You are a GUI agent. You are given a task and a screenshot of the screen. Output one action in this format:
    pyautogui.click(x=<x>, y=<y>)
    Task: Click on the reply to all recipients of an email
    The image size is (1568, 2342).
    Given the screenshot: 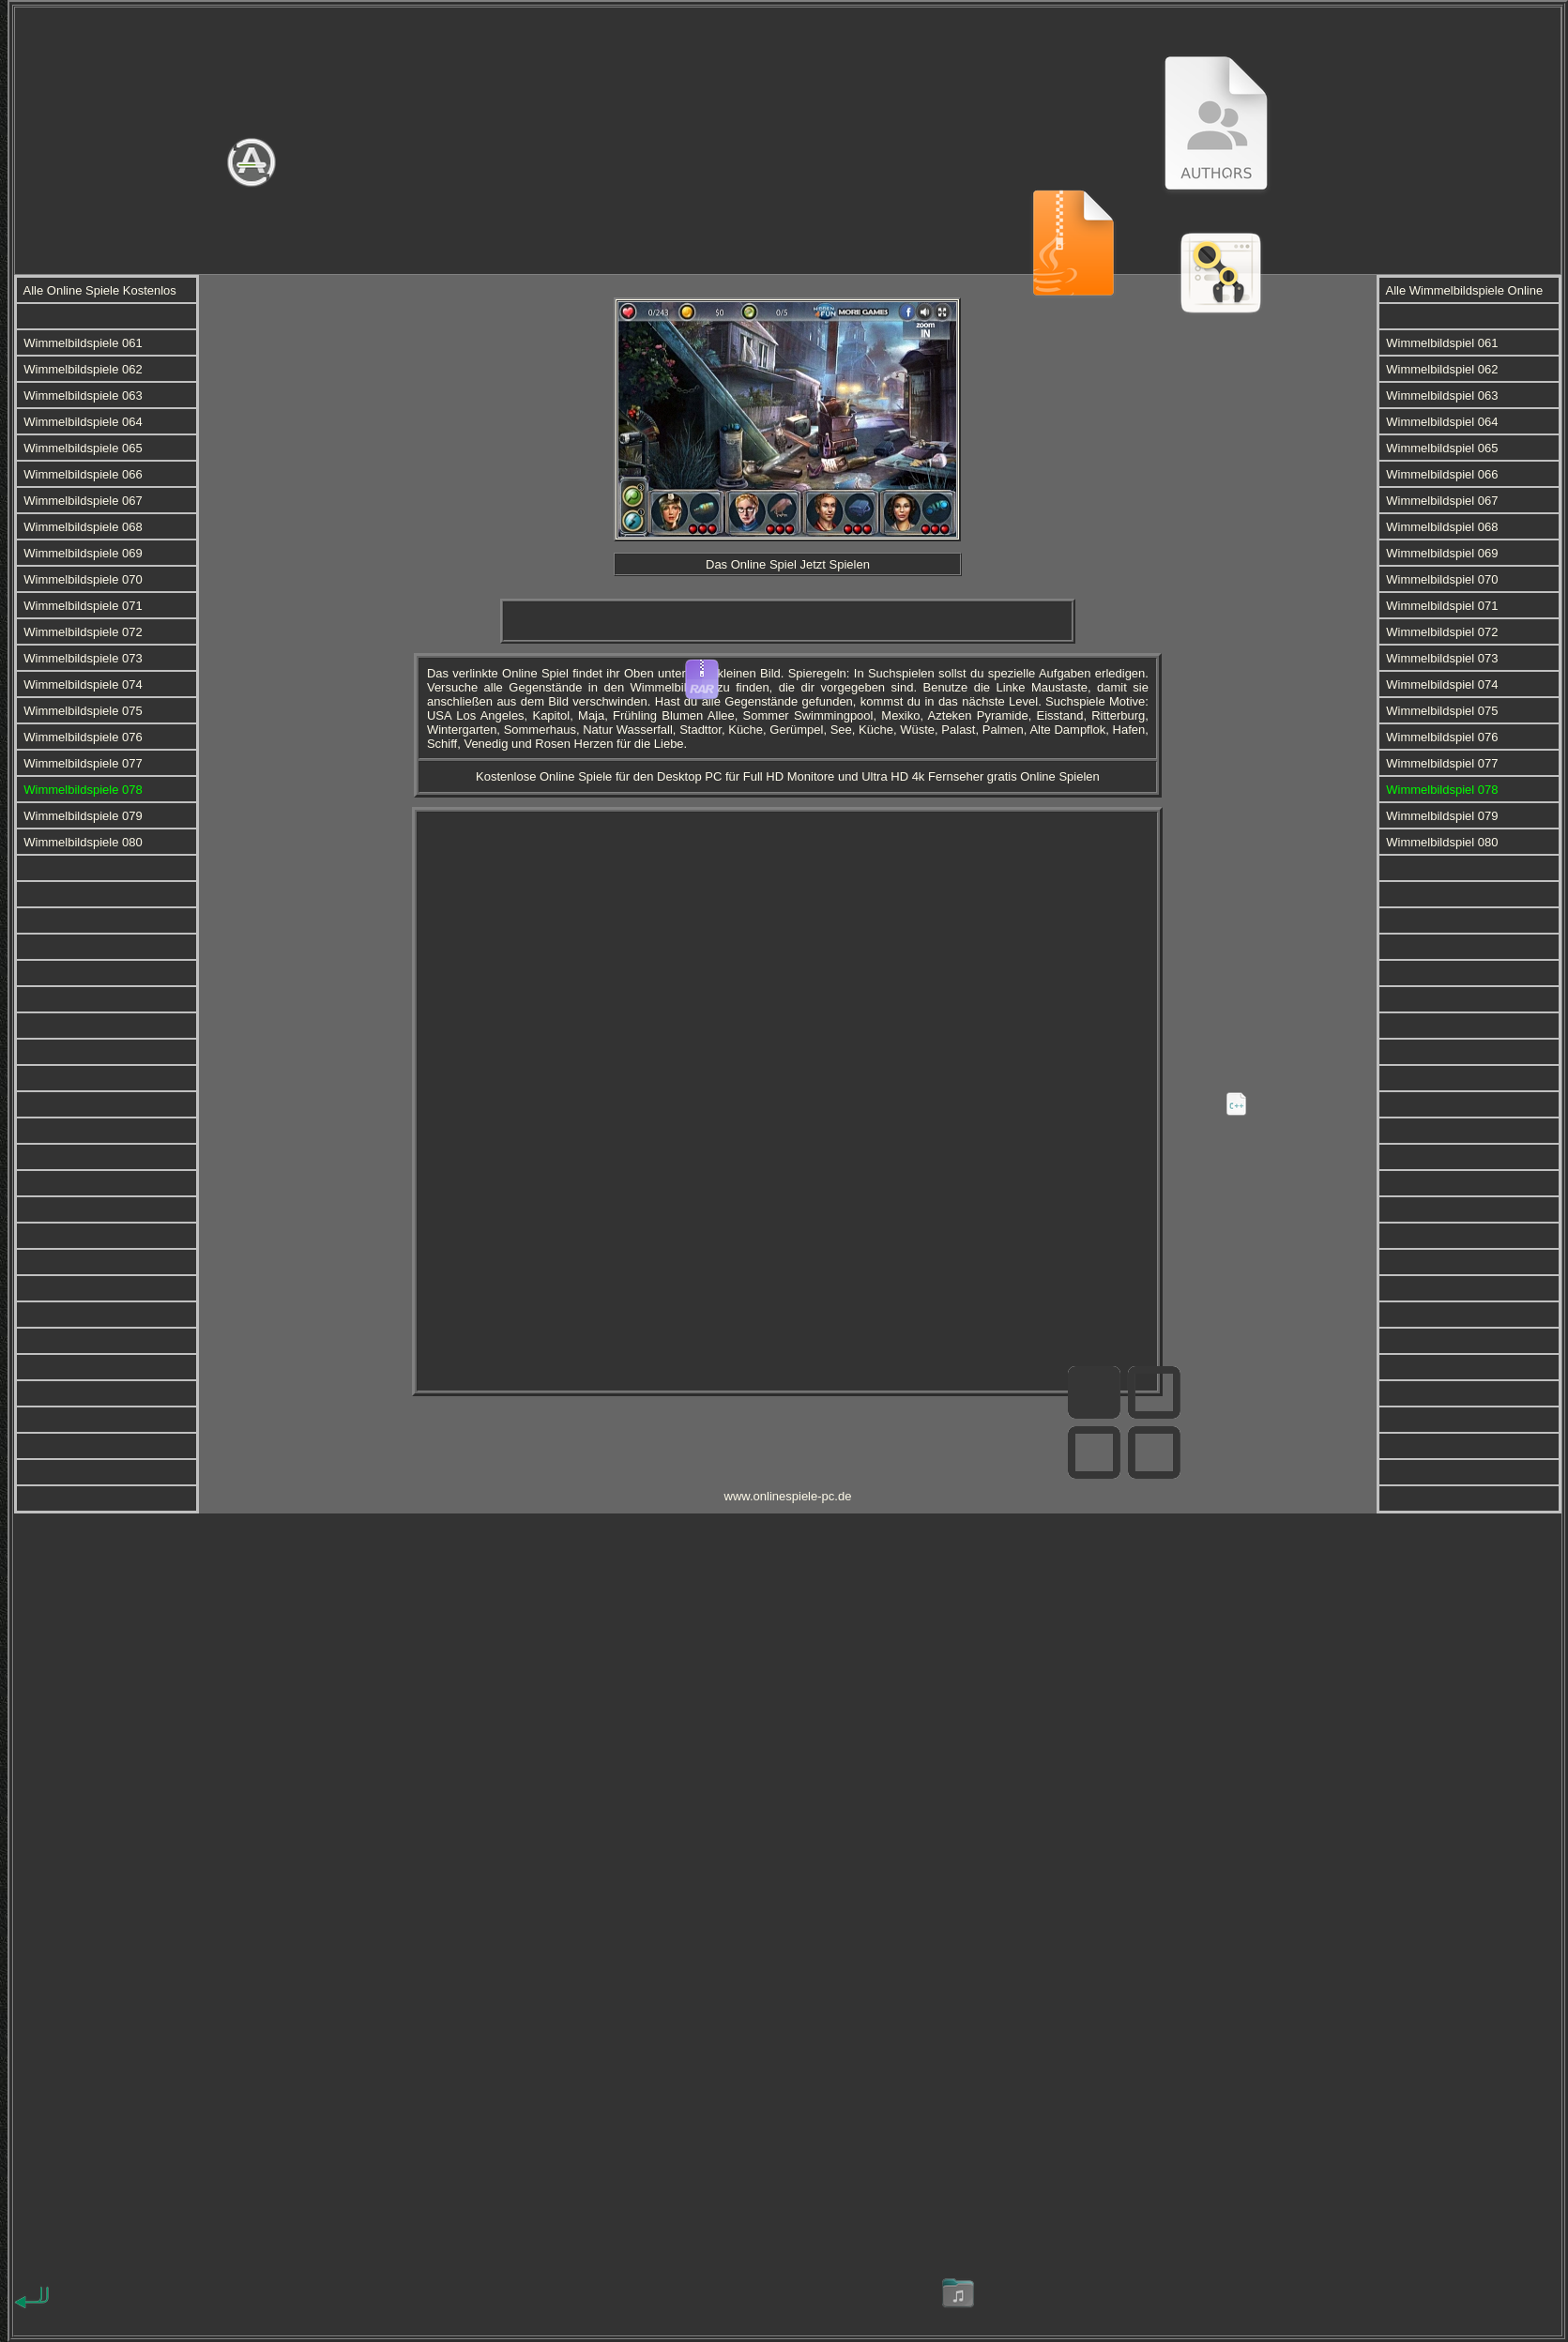 What is the action you would take?
    pyautogui.click(x=31, y=2295)
    